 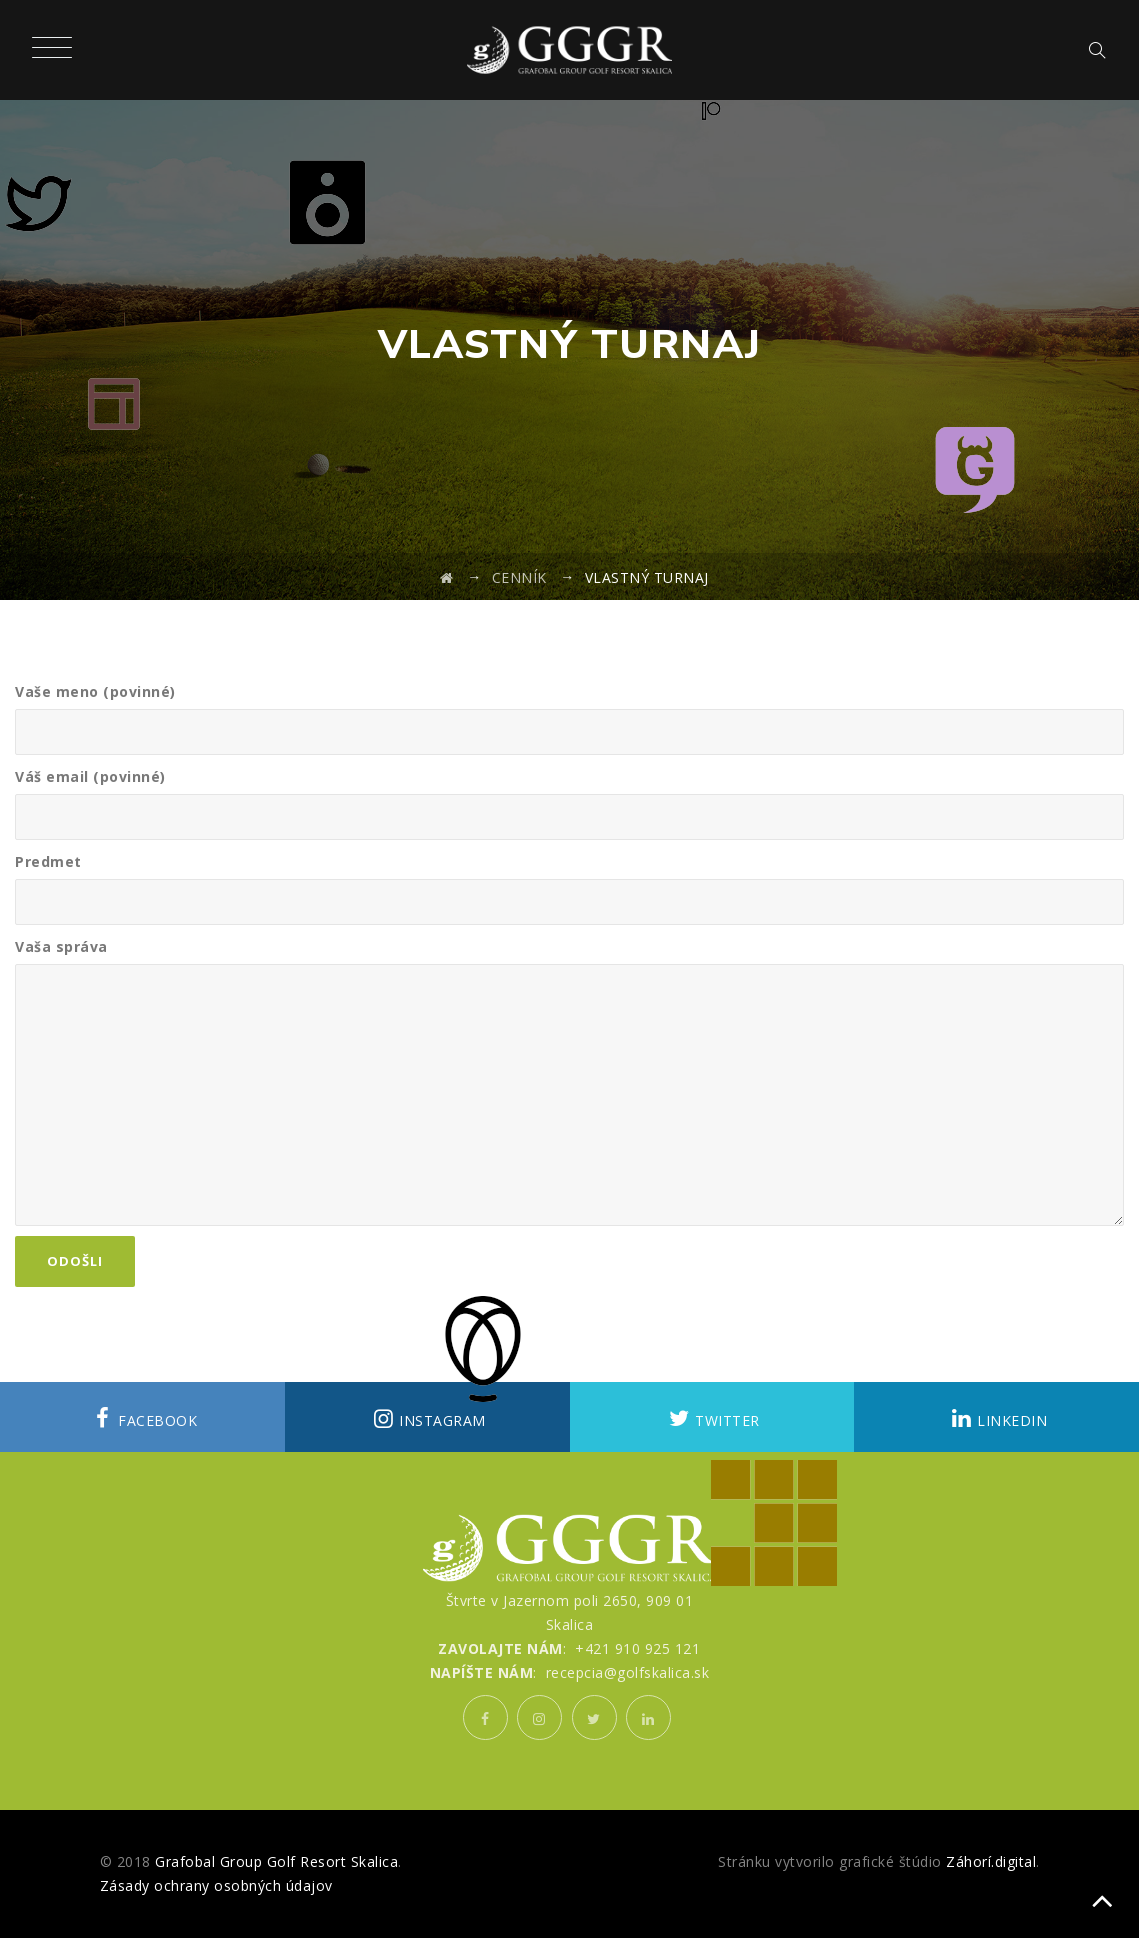 What do you see at coordinates (40, 204) in the screenshot?
I see `open twitter` at bounding box center [40, 204].